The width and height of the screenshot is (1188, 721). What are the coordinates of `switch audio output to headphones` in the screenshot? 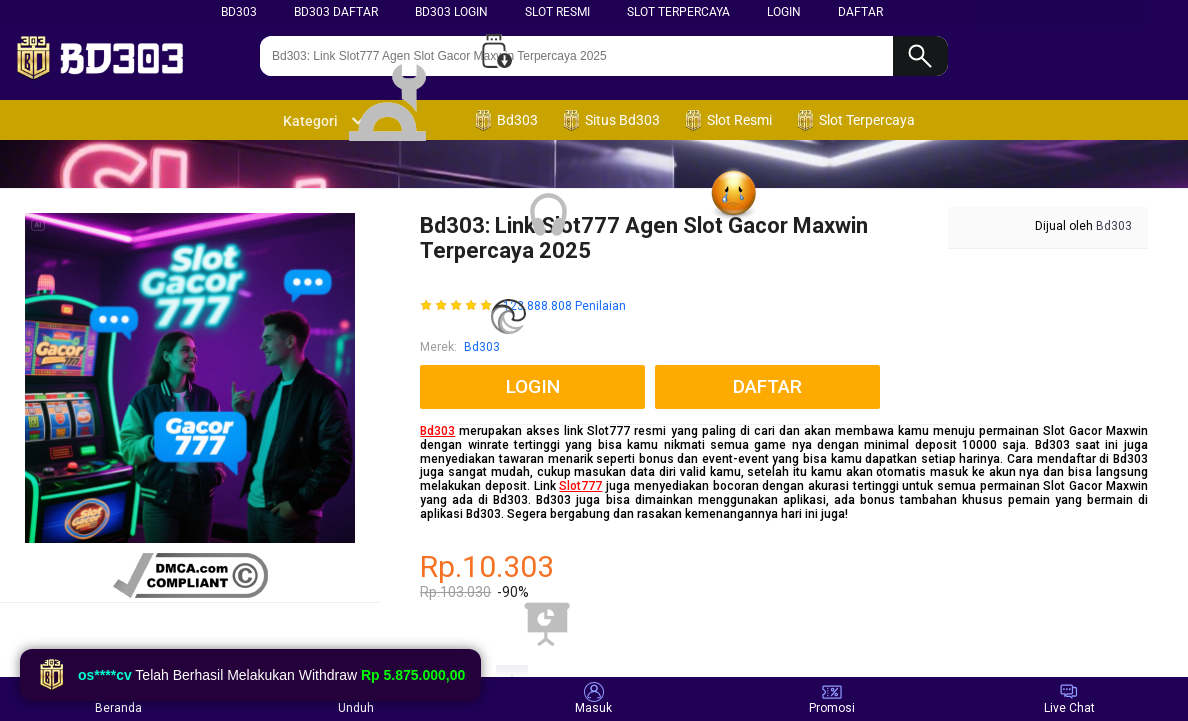 It's located at (548, 214).